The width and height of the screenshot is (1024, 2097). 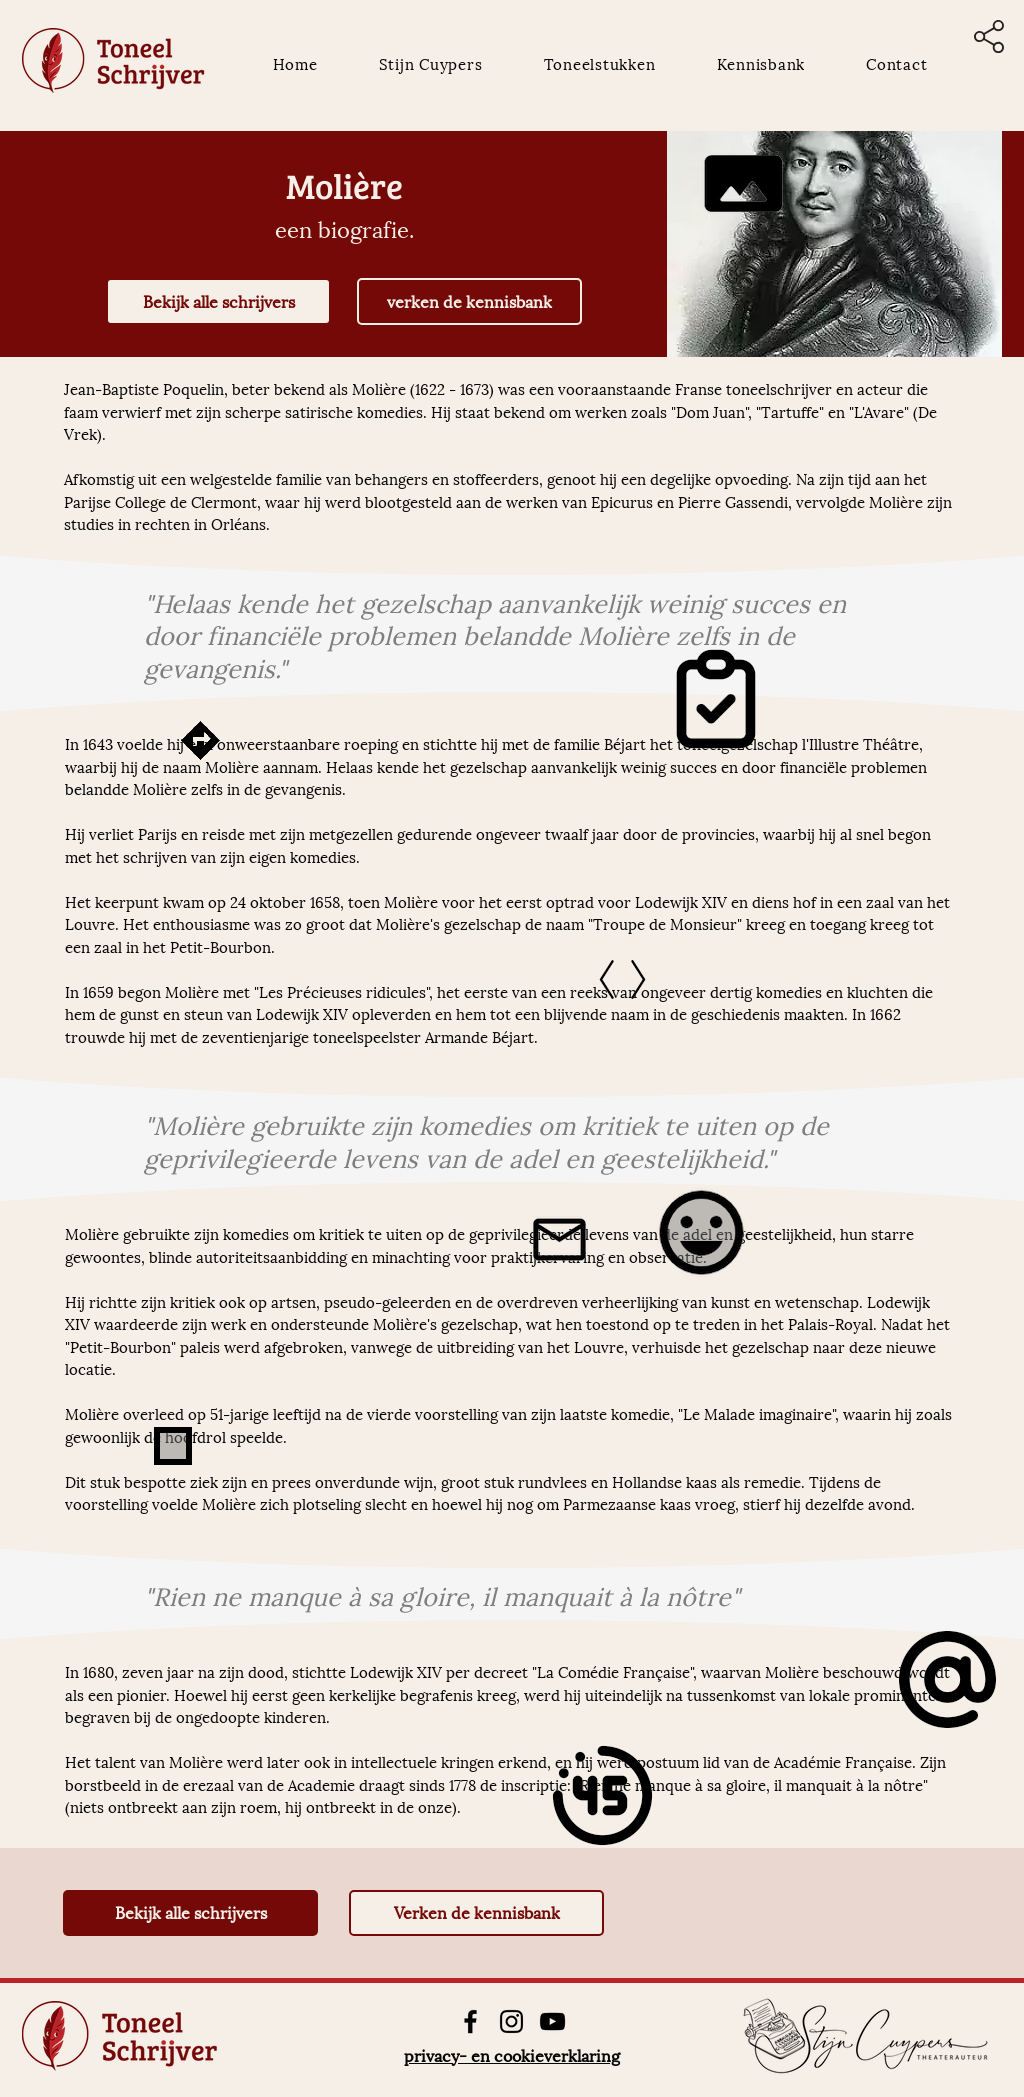 What do you see at coordinates (173, 1446) in the screenshot?
I see `stop media playback` at bounding box center [173, 1446].